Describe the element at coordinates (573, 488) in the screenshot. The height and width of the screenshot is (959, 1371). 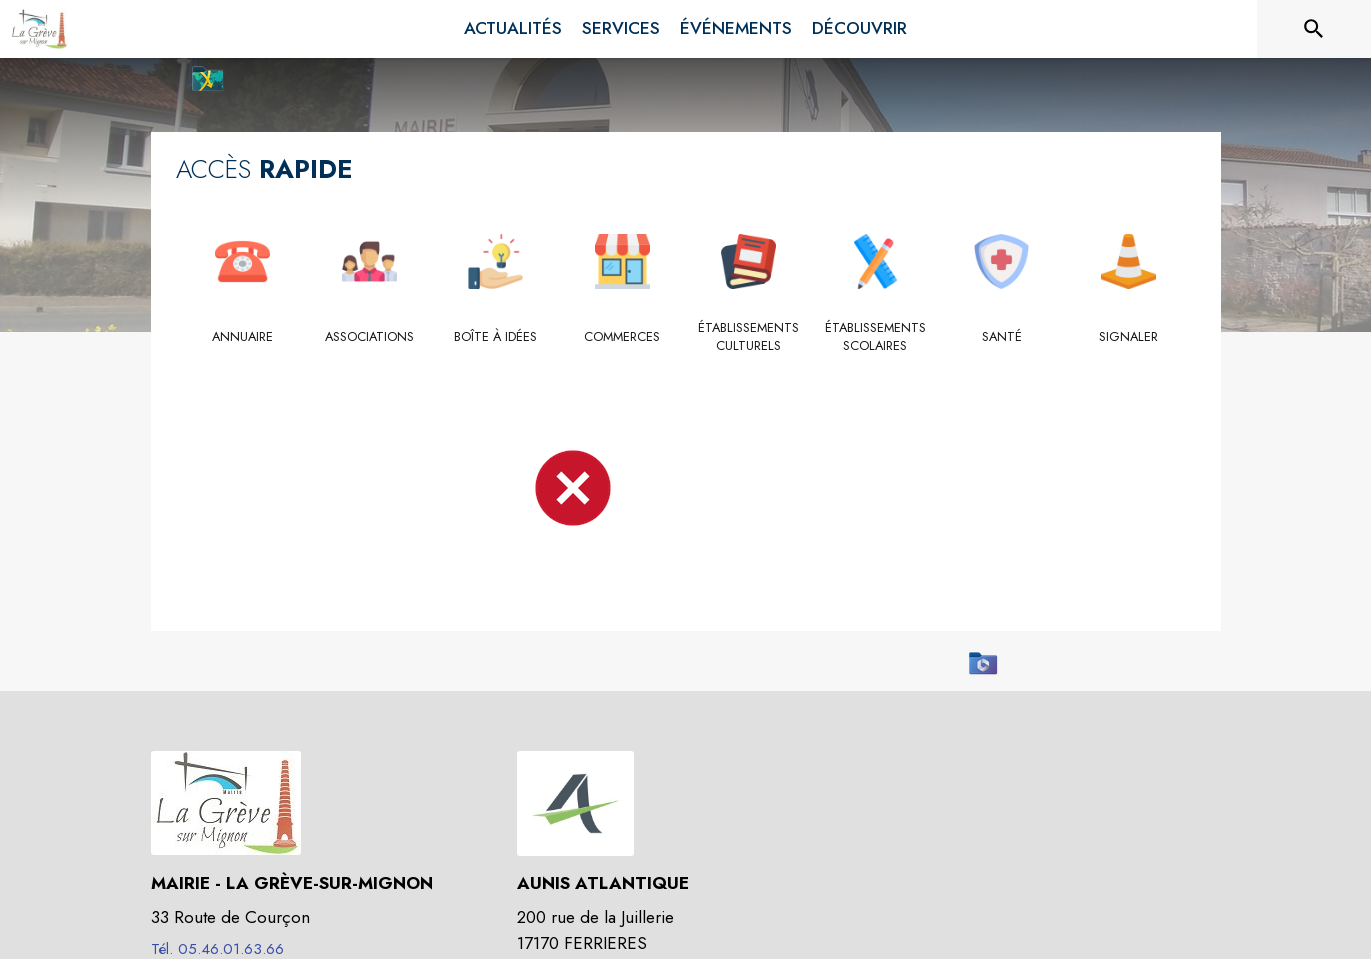
I see `stop or cancel the current action` at that location.